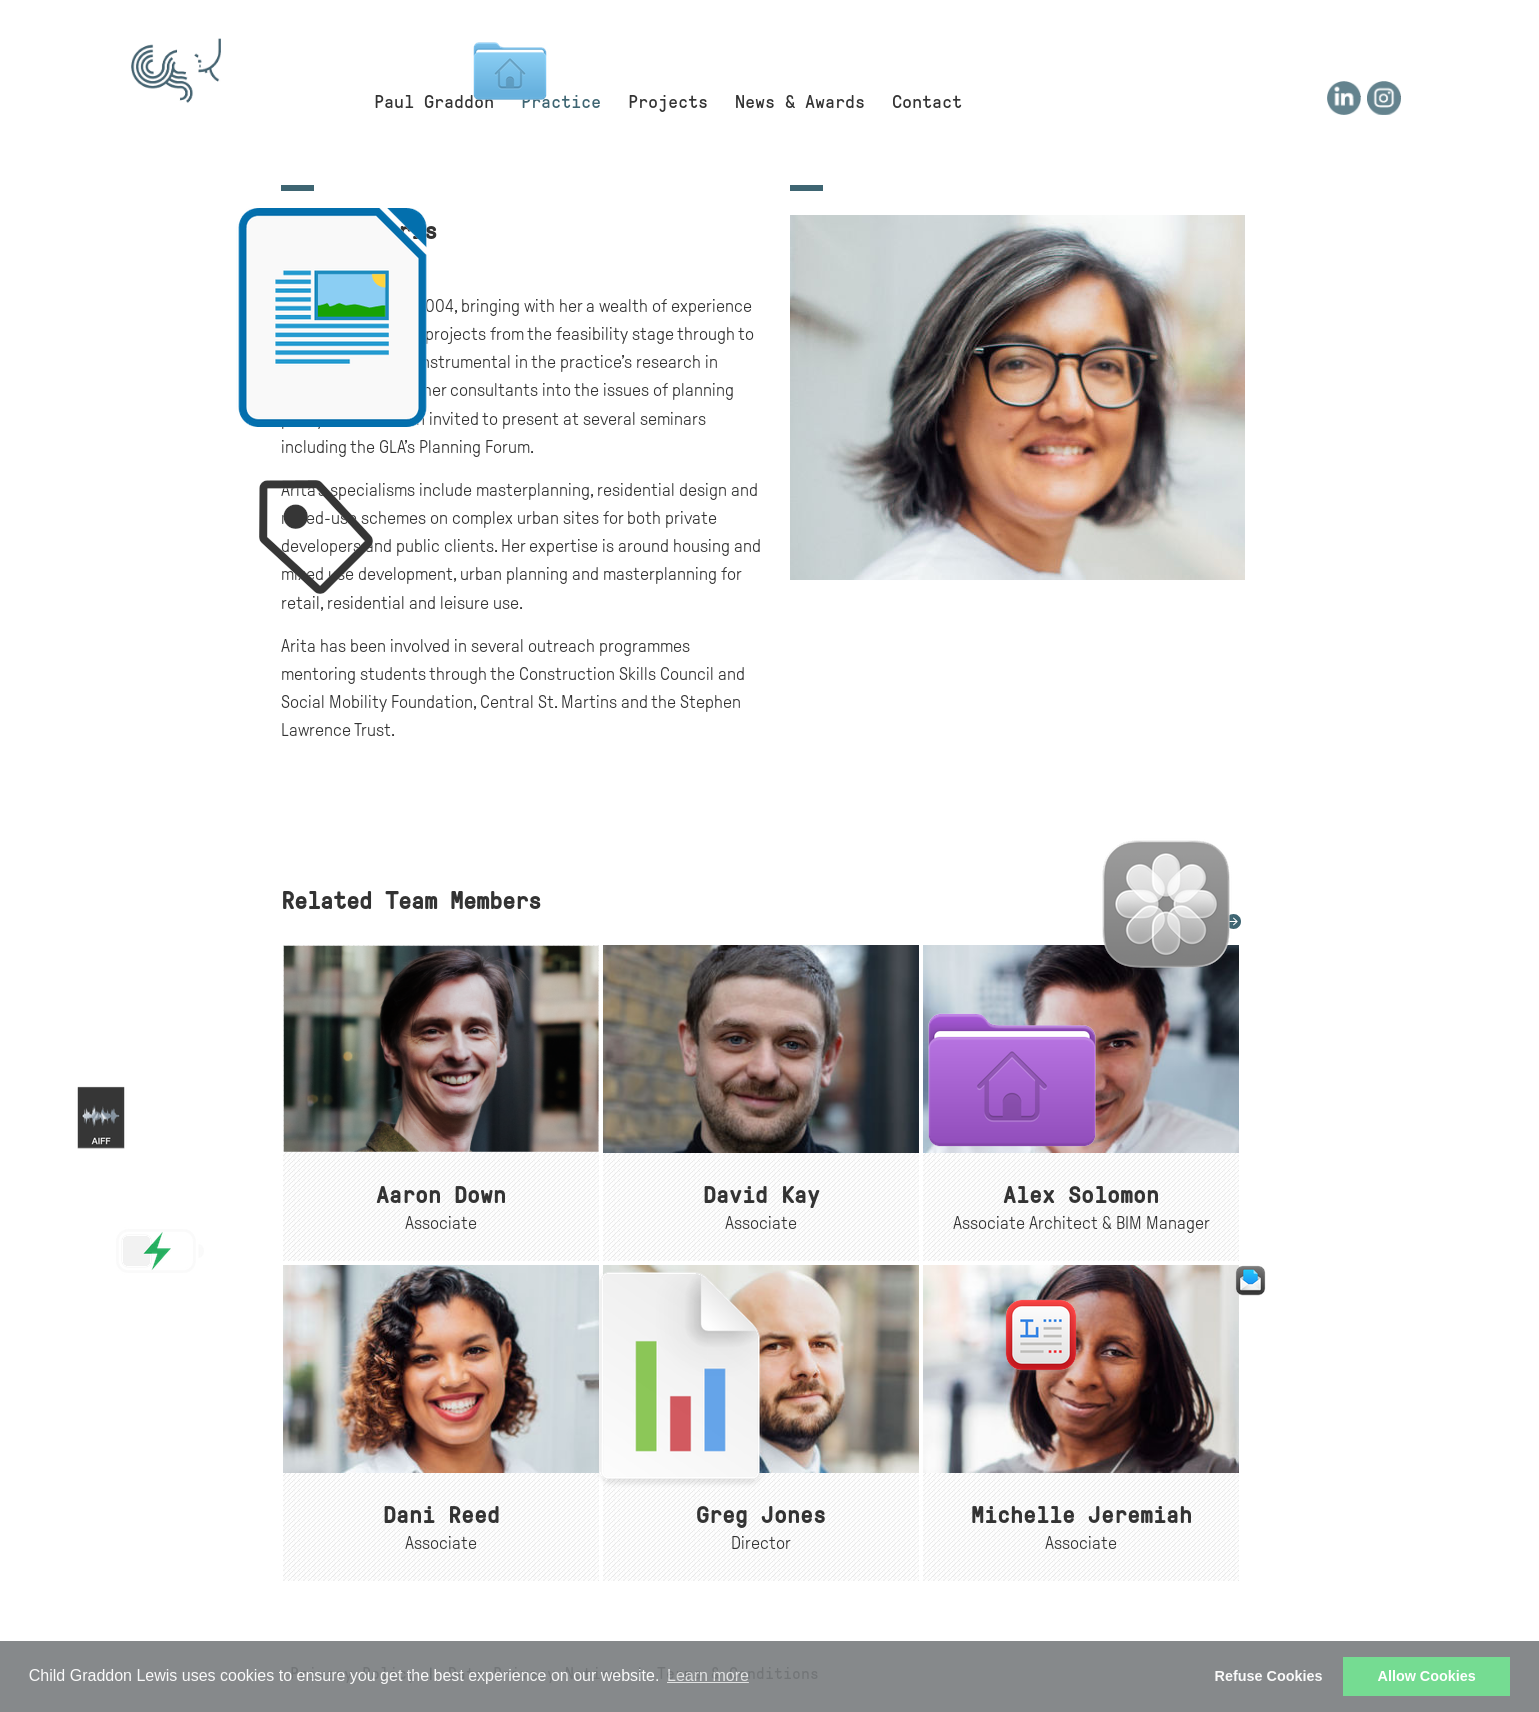 Image resolution: width=1539 pixels, height=1712 pixels. I want to click on open your home folder, so click(510, 71).